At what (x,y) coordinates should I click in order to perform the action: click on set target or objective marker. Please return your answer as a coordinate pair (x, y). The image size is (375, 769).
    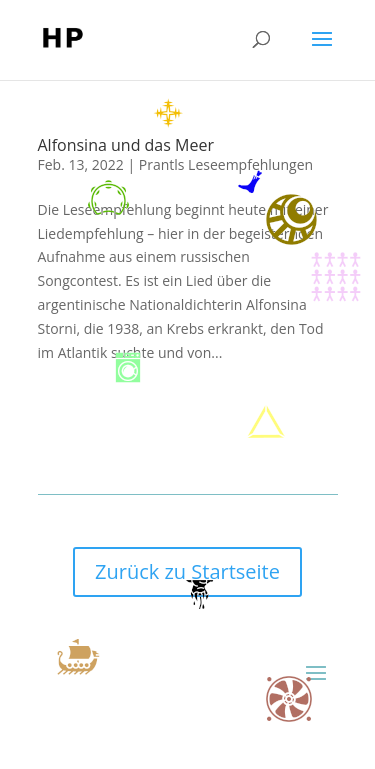
    Looking at the image, I should click on (266, 421).